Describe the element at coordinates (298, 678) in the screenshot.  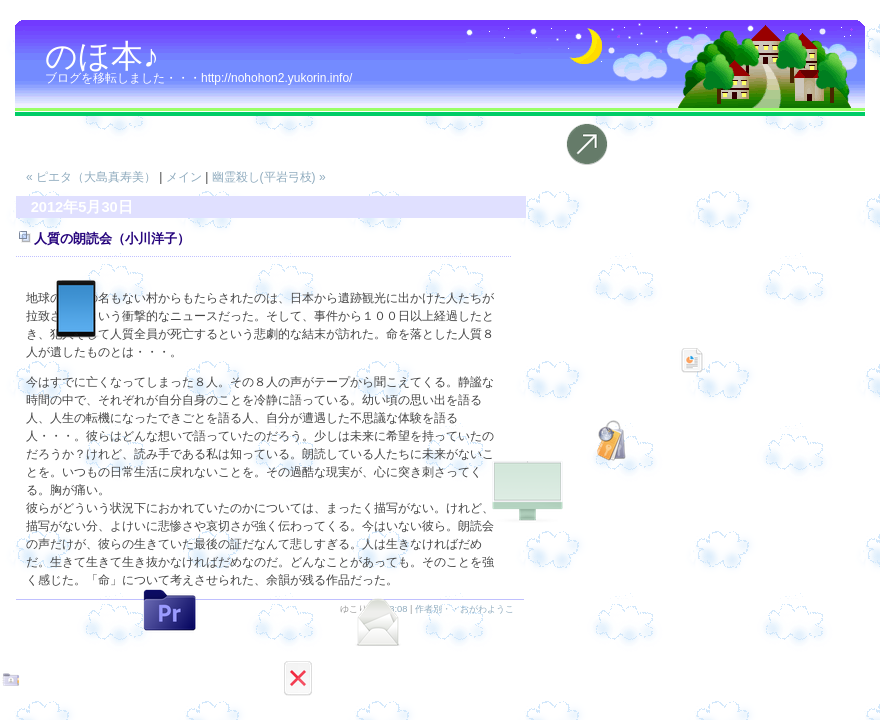
I see `a broken or invalid symbolic link file` at that location.